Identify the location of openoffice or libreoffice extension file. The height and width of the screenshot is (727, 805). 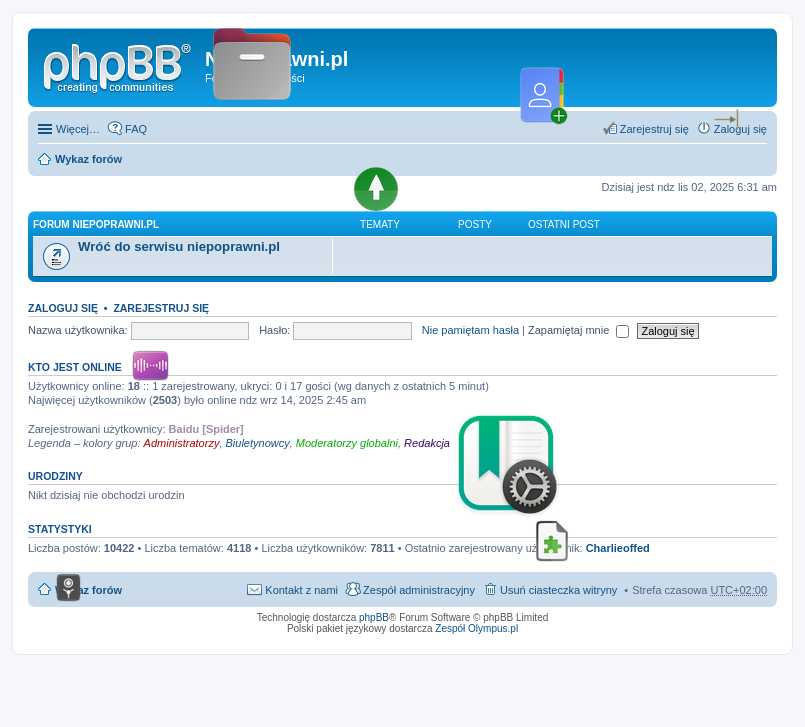
(552, 541).